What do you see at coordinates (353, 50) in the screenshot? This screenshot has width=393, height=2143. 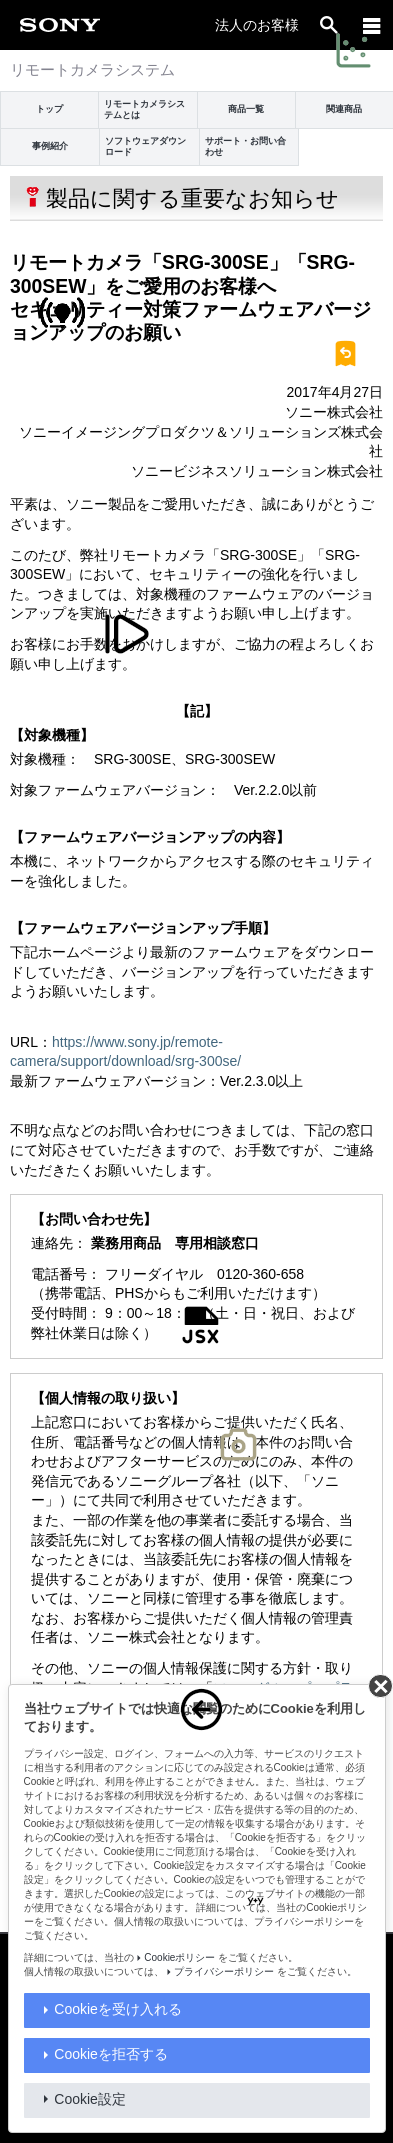 I see `view scatter plot data visualization` at bounding box center [353, 50].